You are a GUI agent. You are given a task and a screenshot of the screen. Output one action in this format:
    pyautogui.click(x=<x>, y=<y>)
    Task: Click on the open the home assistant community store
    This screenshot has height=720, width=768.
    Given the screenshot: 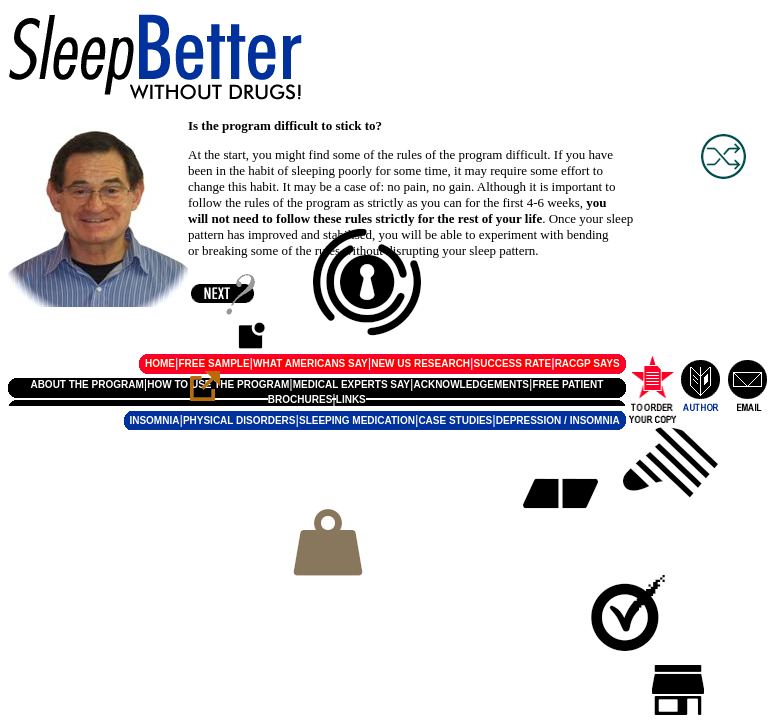 What is the action you would take?
    pyautogui.click(x=678, y=690)
    